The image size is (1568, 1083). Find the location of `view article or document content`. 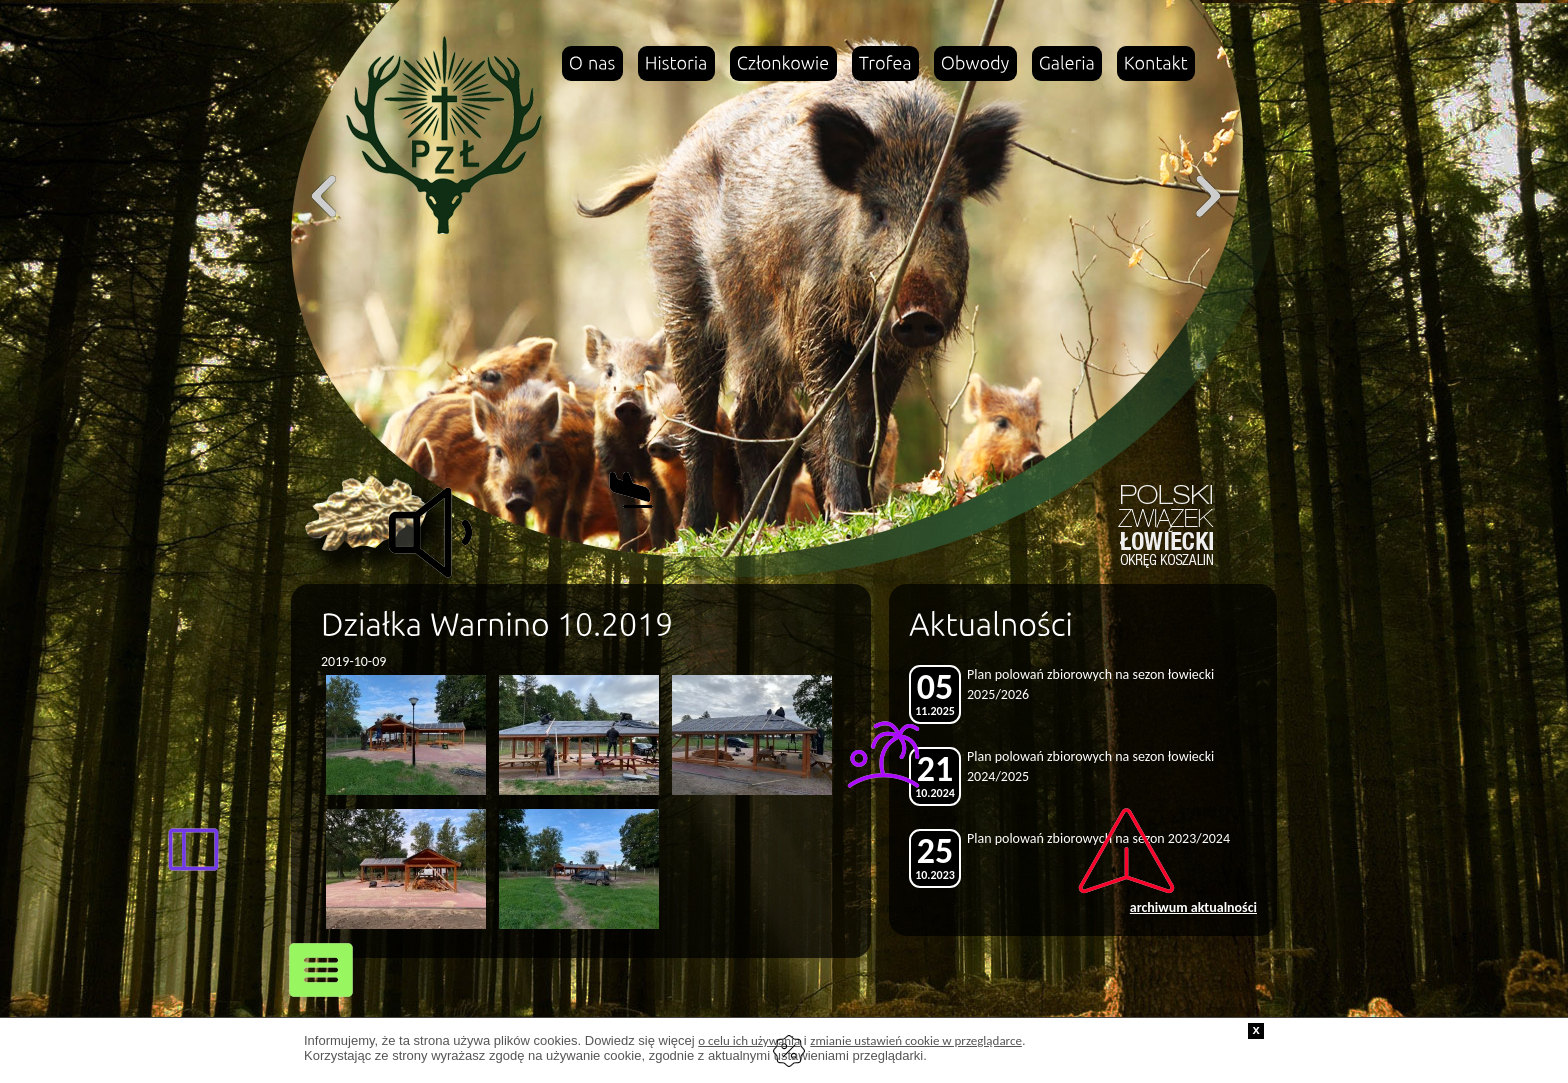

view article or document content is located at coordinates (321, 970).